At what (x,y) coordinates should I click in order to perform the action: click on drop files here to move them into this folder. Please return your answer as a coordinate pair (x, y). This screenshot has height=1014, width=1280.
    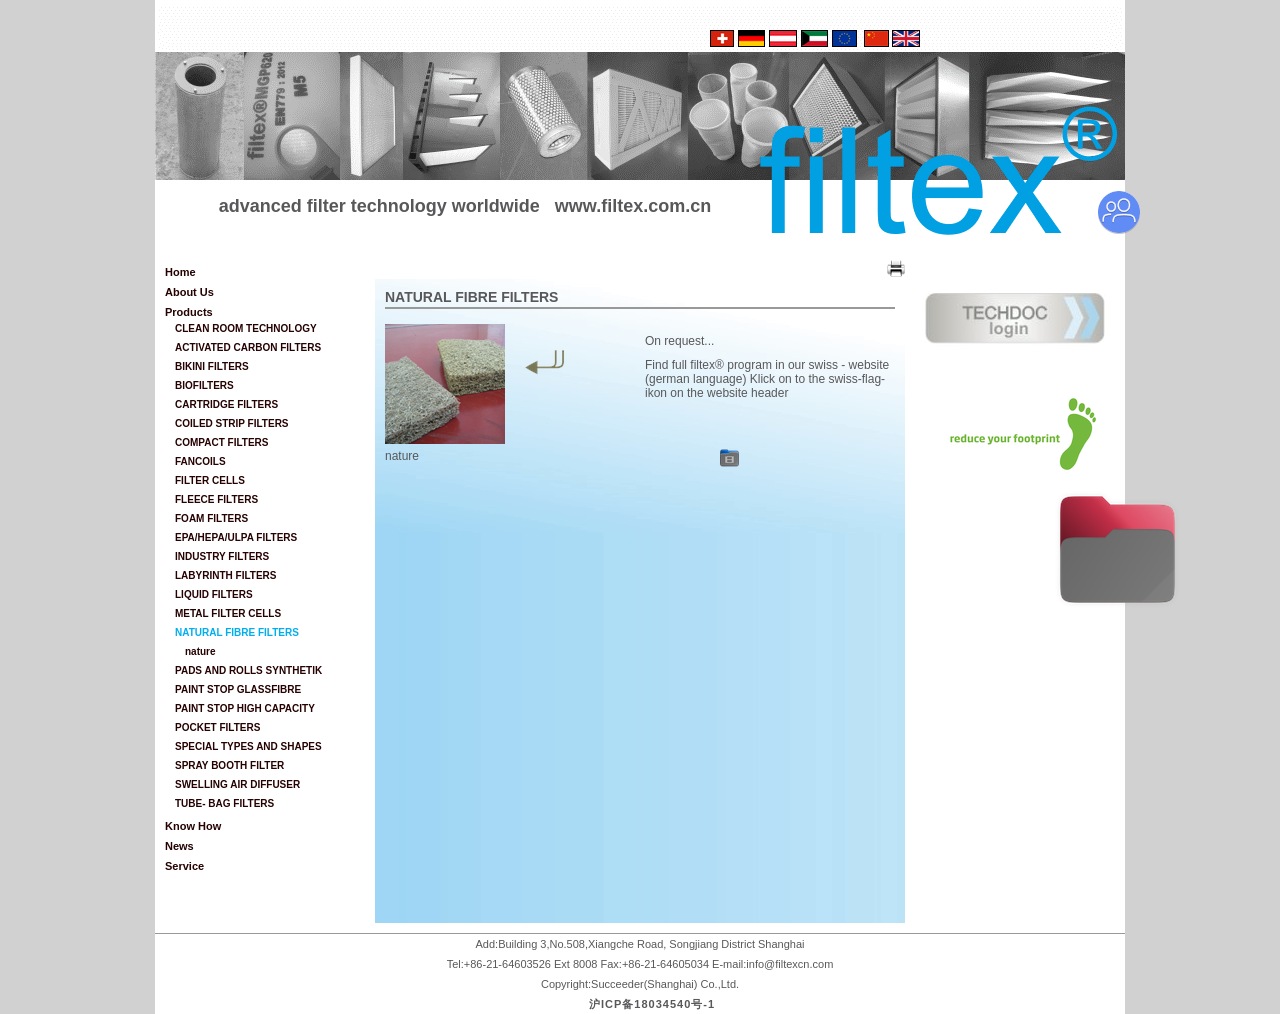
    Looking at the image, I should click on (1117, 549).